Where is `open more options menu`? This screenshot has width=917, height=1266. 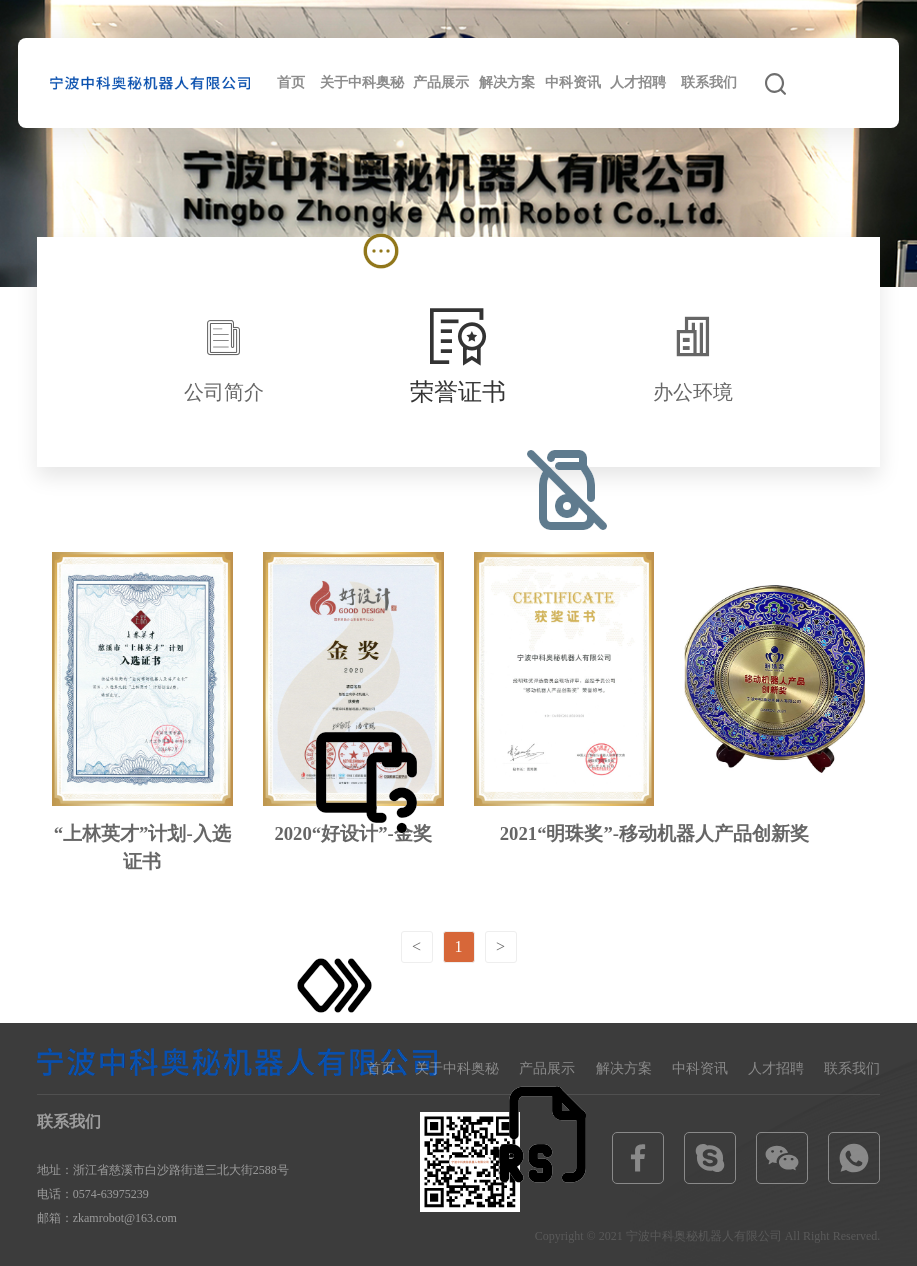
open more options menu is located at coordinates (381, 251).